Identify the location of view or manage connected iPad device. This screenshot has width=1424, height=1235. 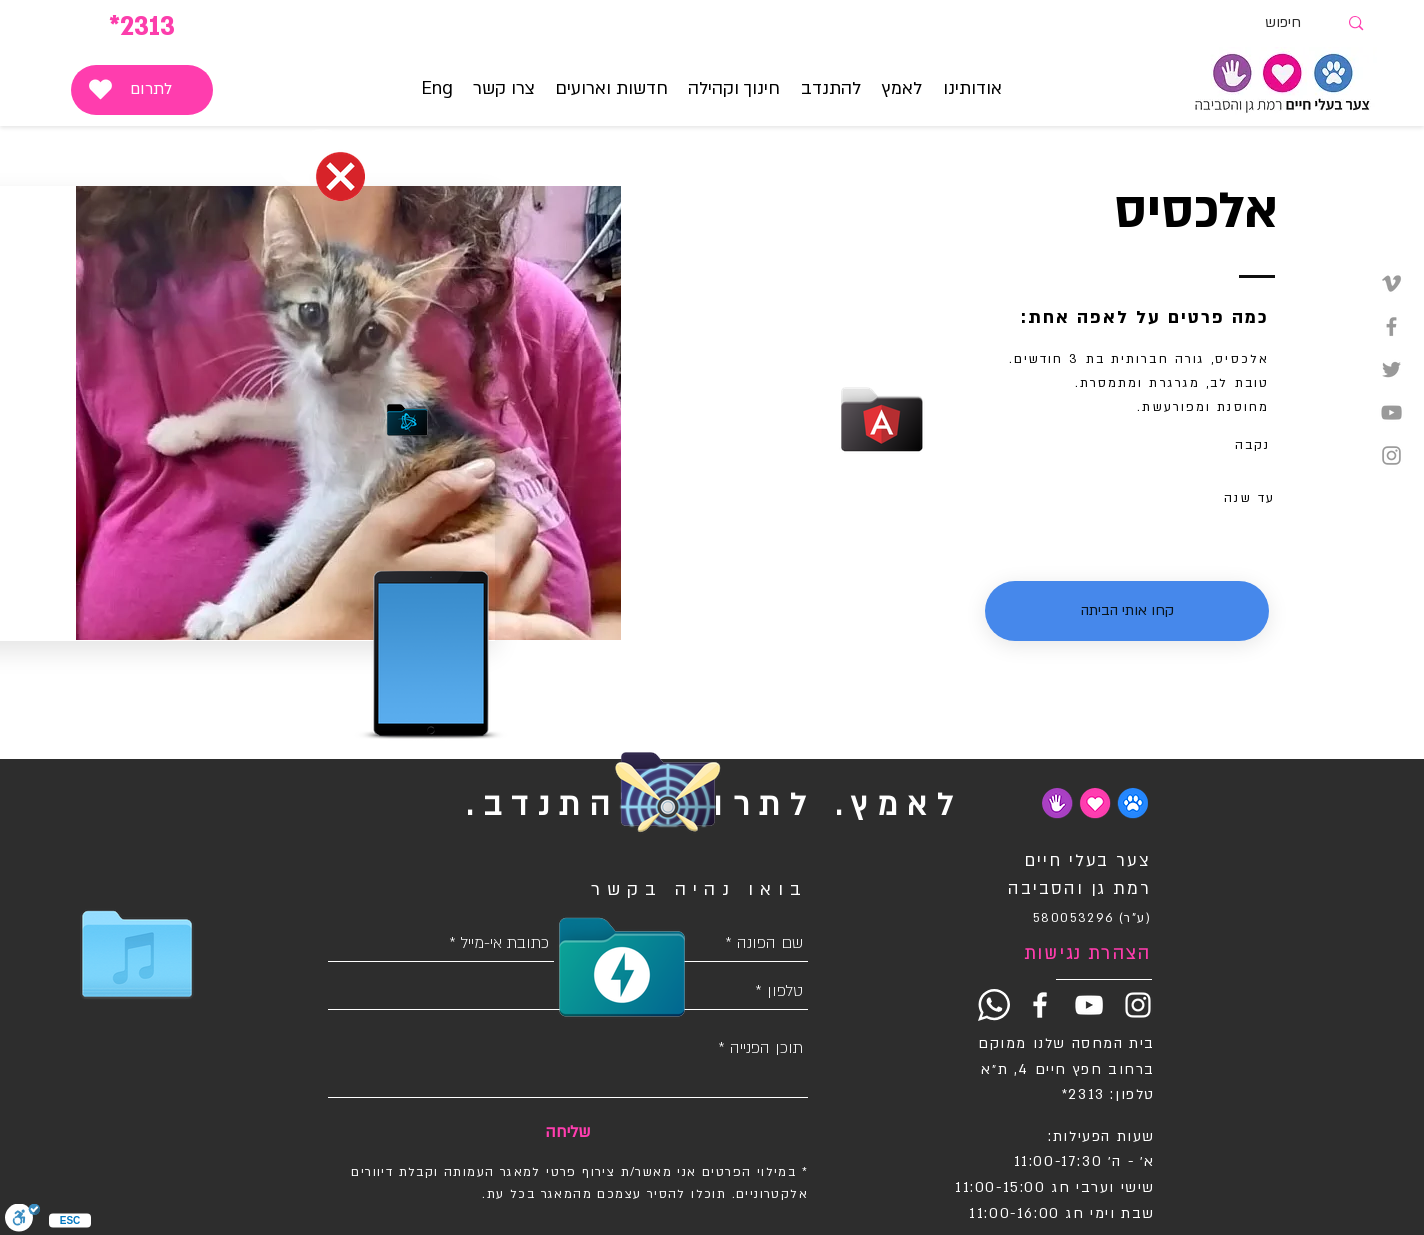
(431, 655).